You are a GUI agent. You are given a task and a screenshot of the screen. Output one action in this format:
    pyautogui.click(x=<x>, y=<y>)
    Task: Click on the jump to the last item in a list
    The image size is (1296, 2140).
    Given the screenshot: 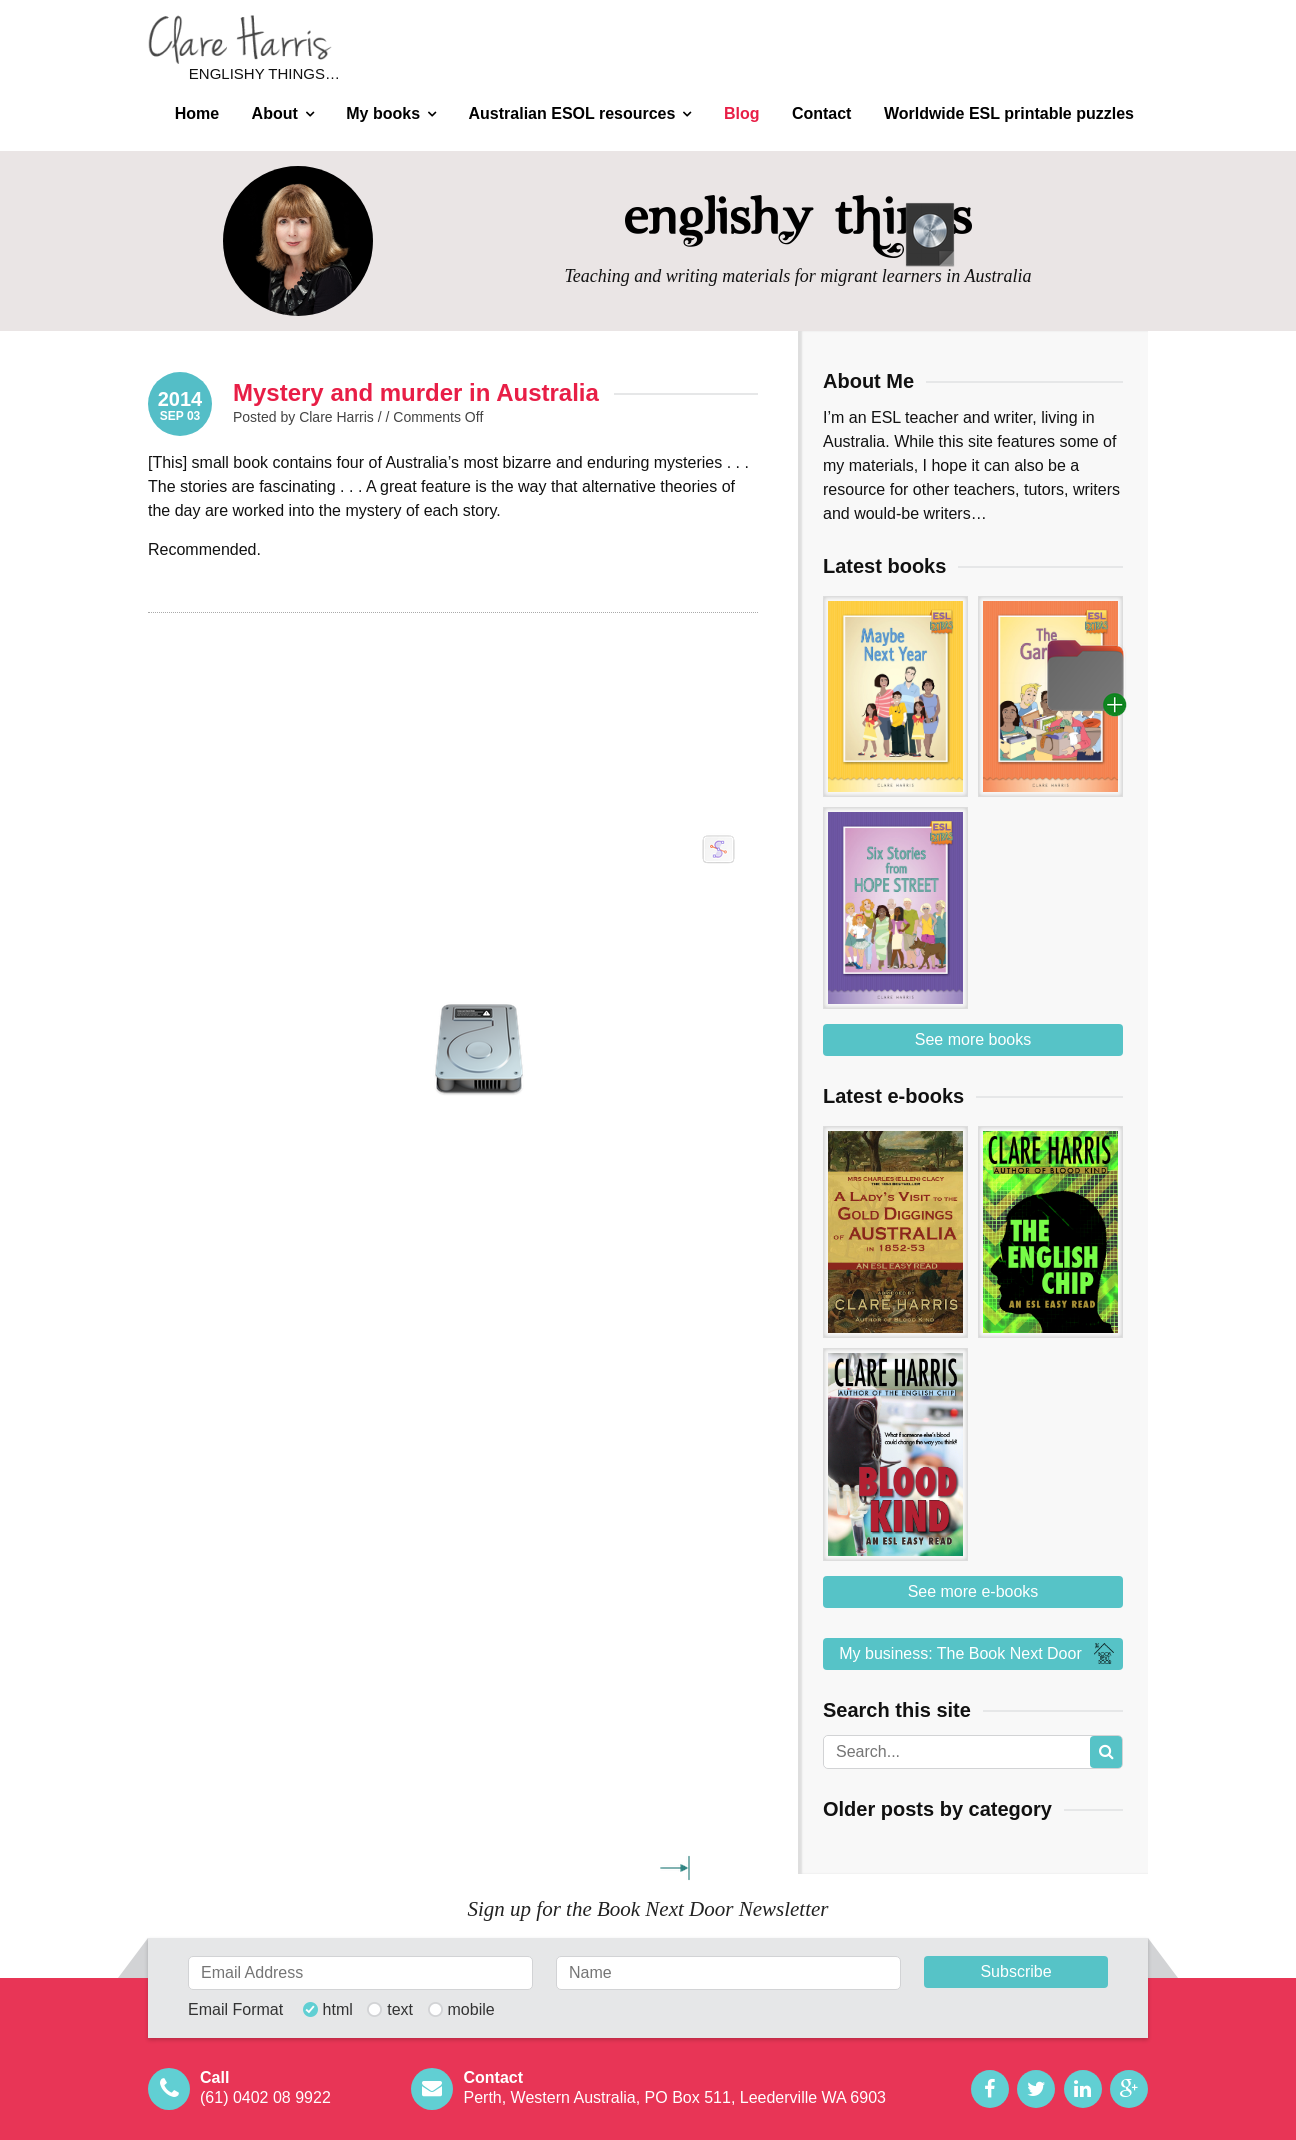 What is the action you would take?
    pyautogui.click(x=675, y=1868)
    